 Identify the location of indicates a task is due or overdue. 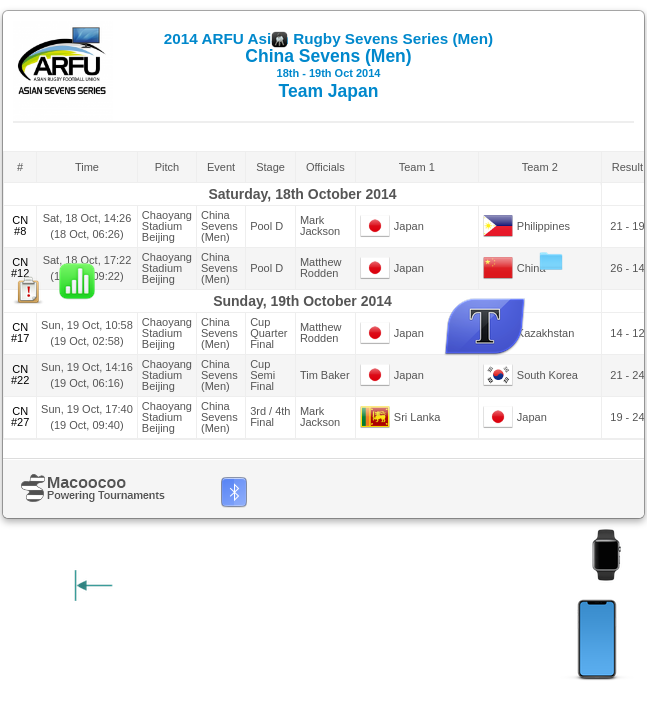
(28, 290).